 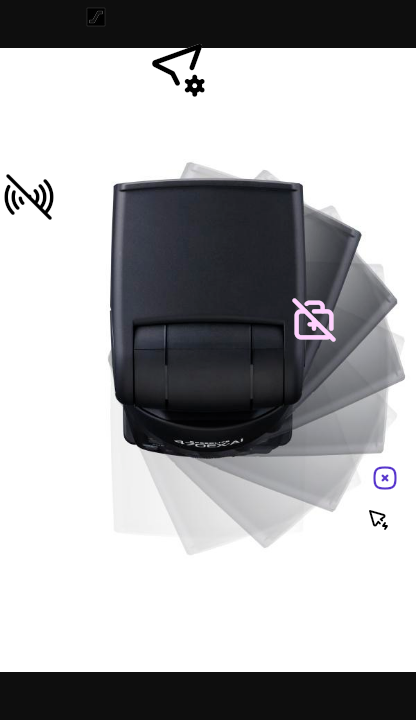 What do you see at coordinates (385, 478) in the screenshot?
I see `close or dismiss a modal window` at bounding box center [385, 478].